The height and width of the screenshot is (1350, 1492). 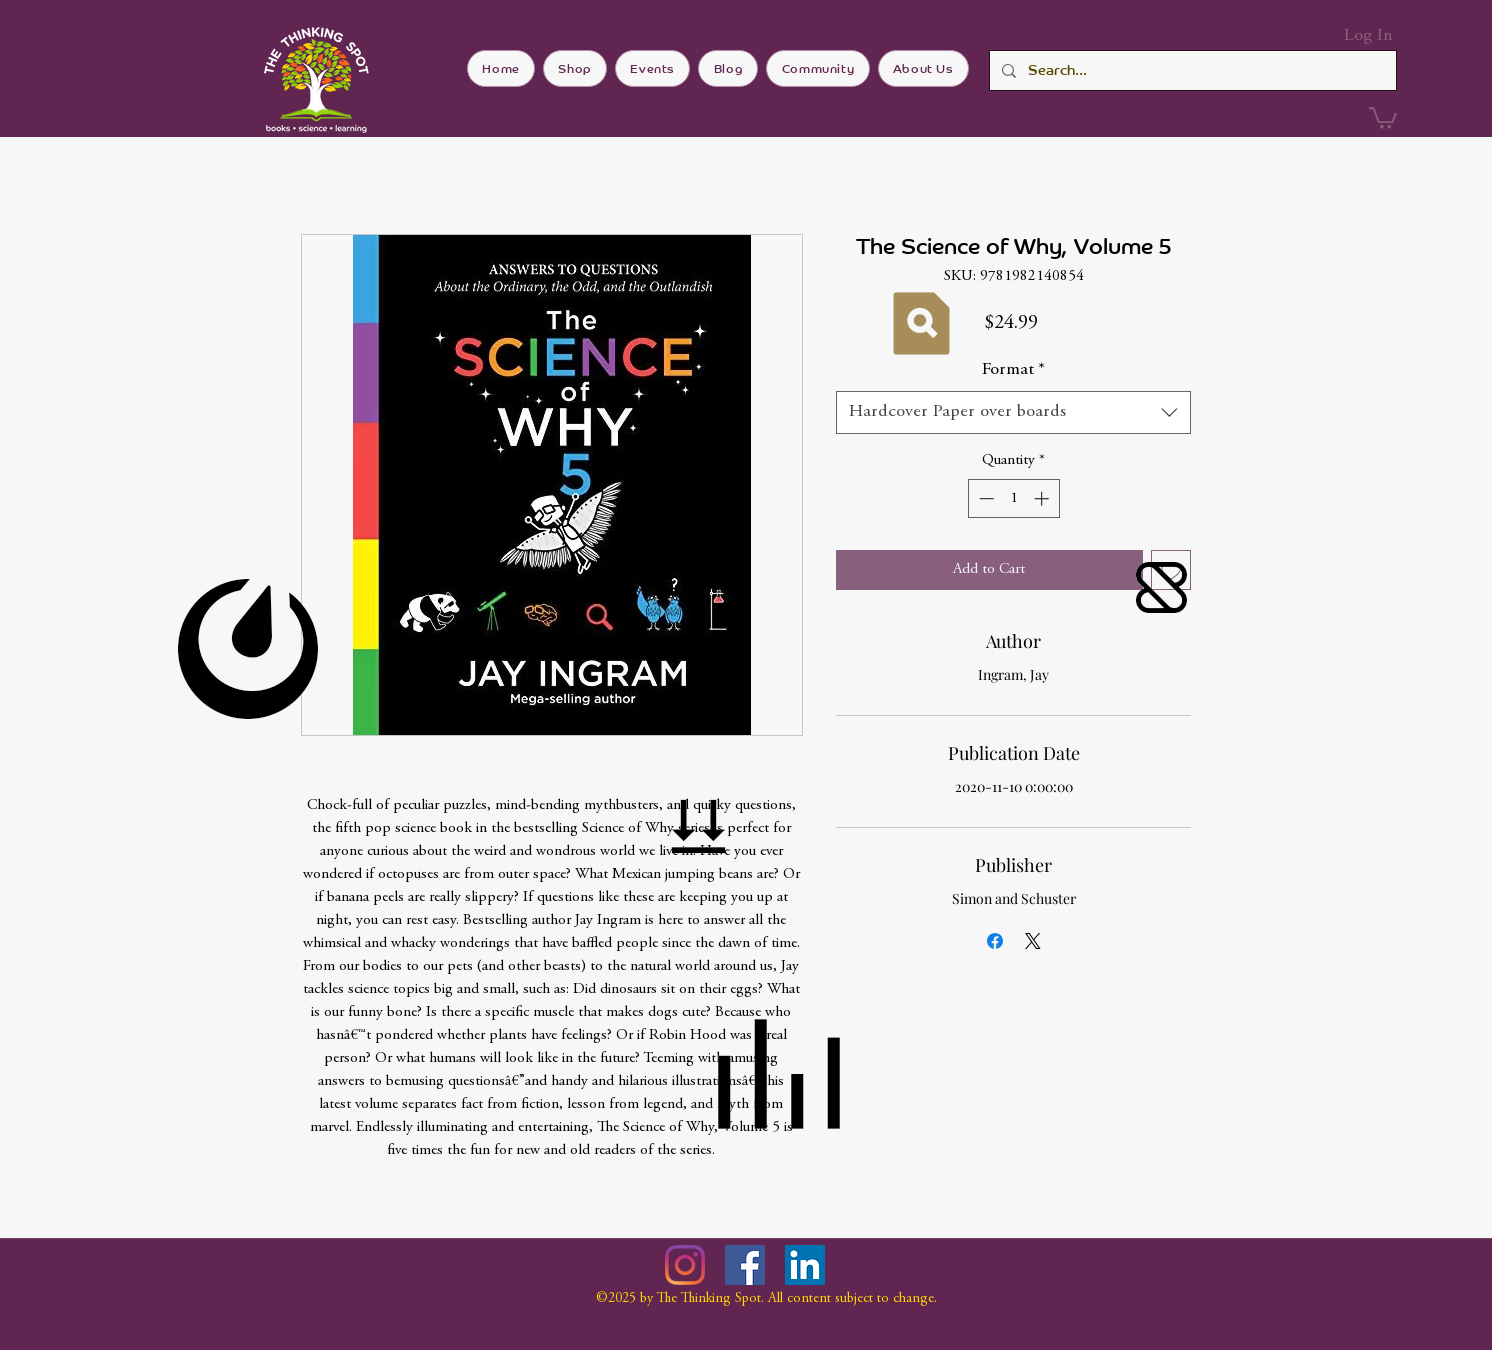 What do you see at coordinates (1161, 587) in the screenshot?
I see `open the Shortcut project management app` at bounding box center [1161, 587].